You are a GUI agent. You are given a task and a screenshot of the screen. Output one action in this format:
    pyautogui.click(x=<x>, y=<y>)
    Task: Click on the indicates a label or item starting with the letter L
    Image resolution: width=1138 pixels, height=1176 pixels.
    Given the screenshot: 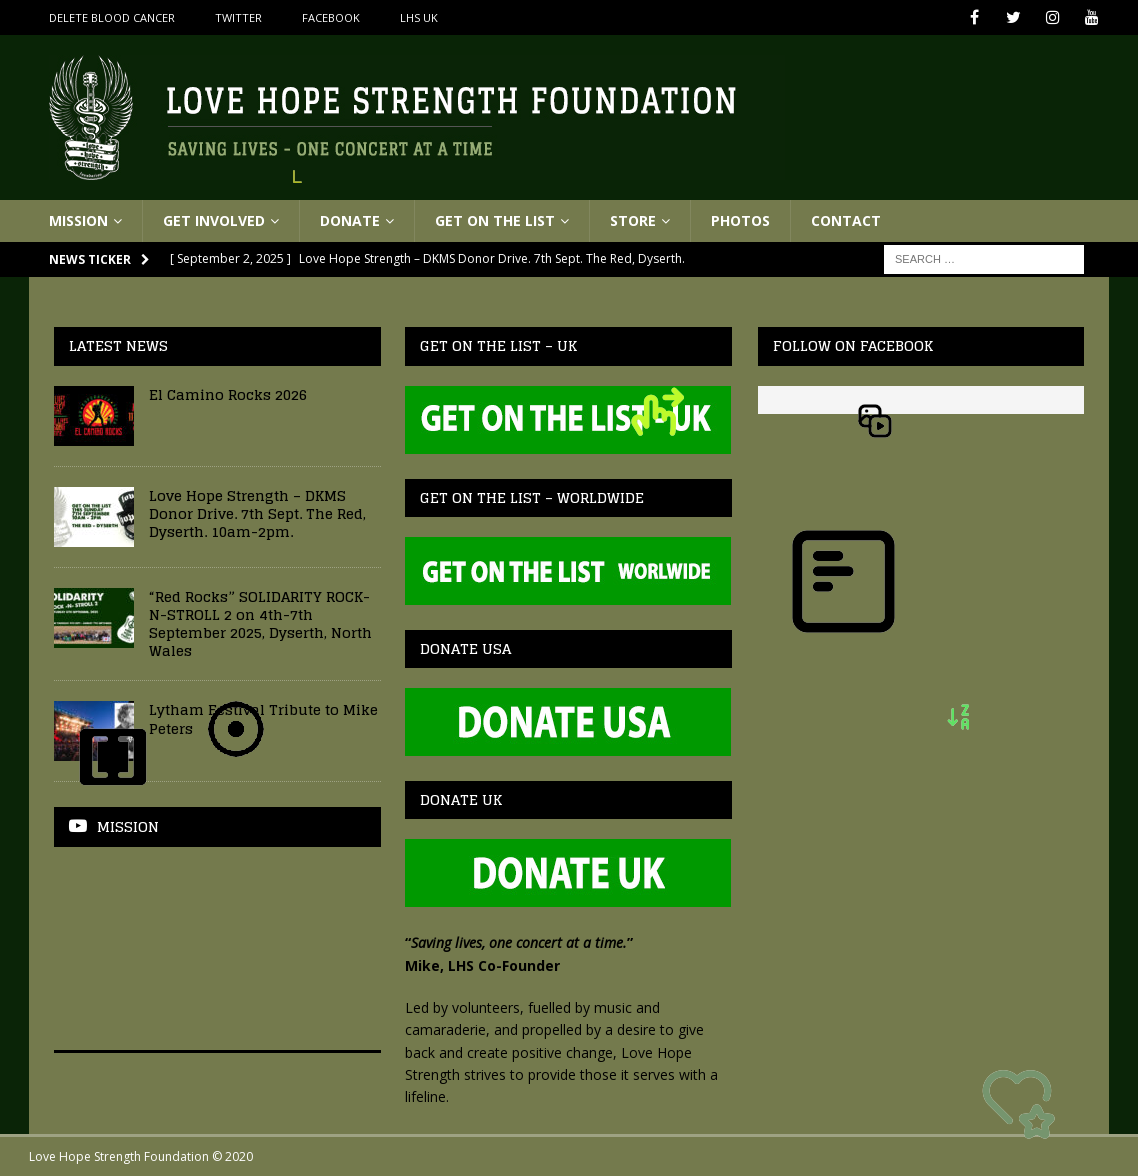 What is the action you would take?
    pyautogui.click(x=297, y=176)
    